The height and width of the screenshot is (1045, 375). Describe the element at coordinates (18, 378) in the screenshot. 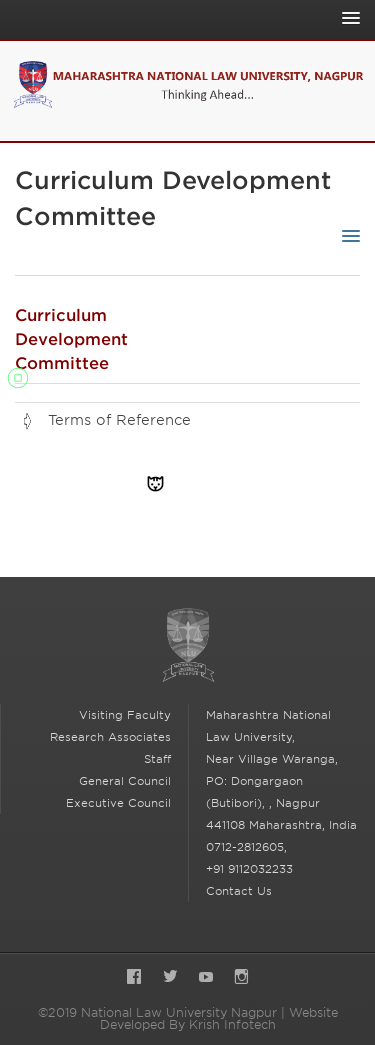

I see `stop media playback` at that location.